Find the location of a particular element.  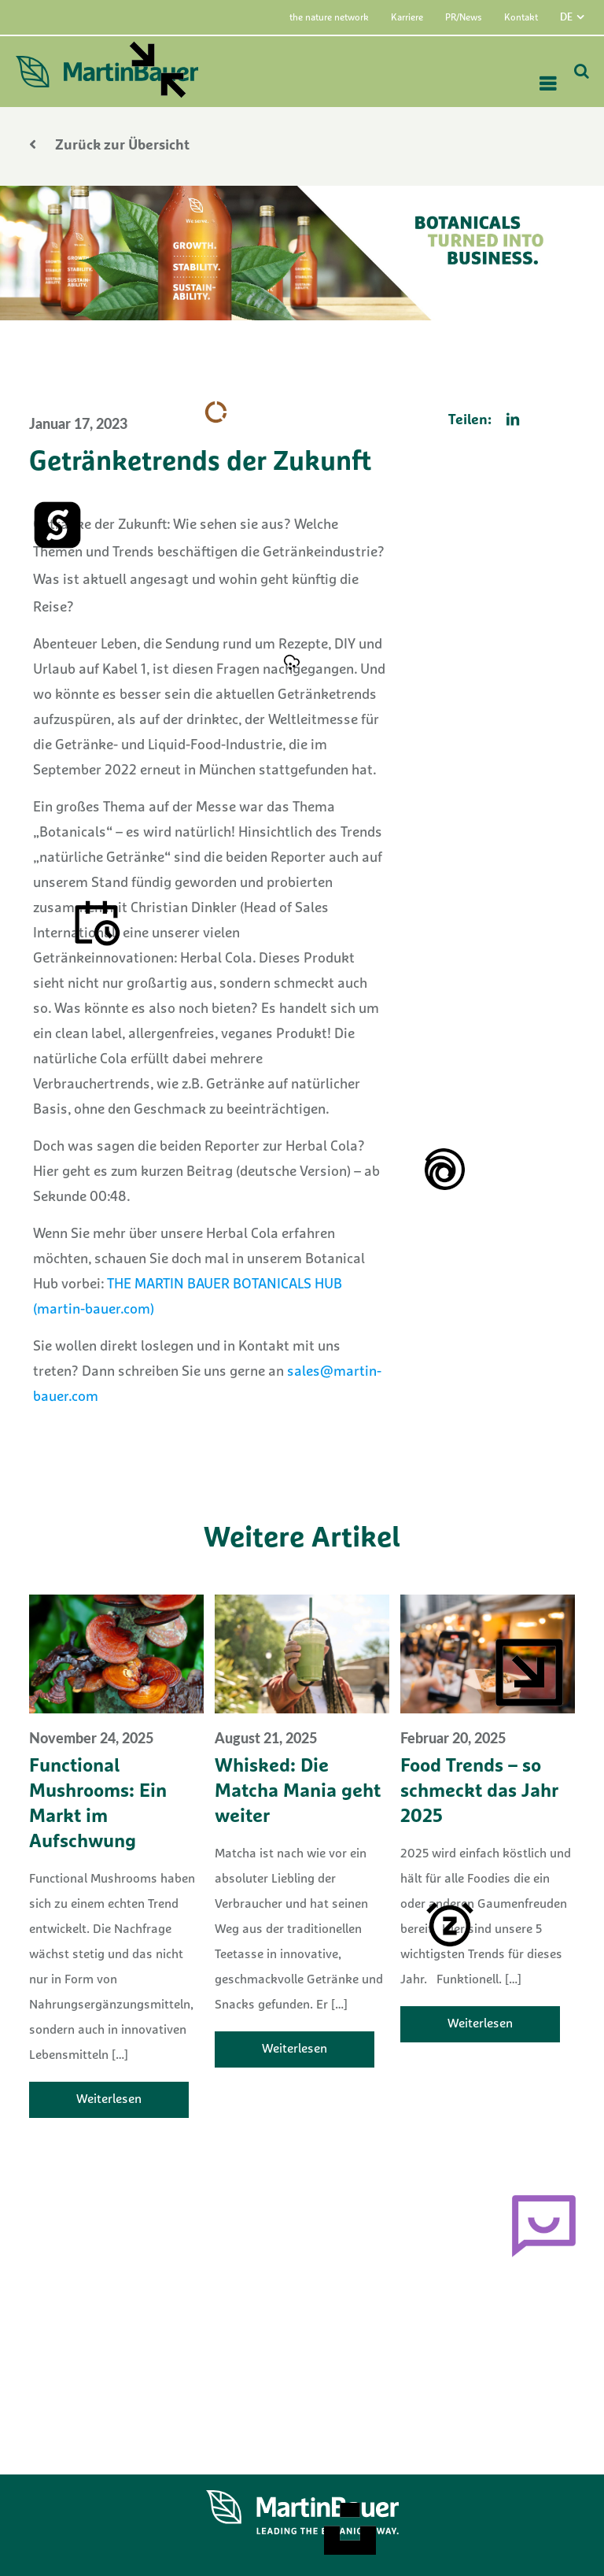

collapse or minimize an expanded view is located at coordinates (157, 69).